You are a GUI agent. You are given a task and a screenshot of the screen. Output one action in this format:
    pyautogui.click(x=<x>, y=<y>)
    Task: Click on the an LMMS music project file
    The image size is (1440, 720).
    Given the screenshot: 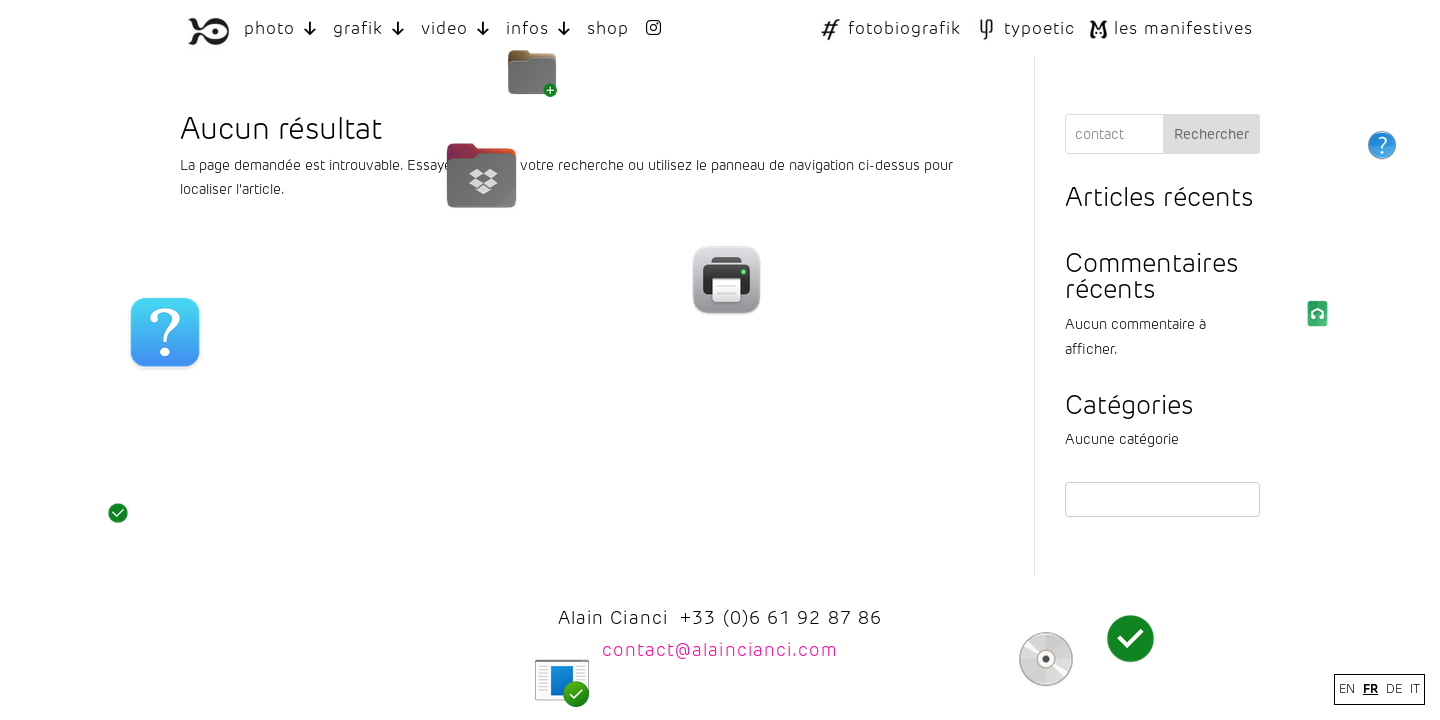 What is the action you would take?
    pyautogui.click(x=1317, y=313)
    